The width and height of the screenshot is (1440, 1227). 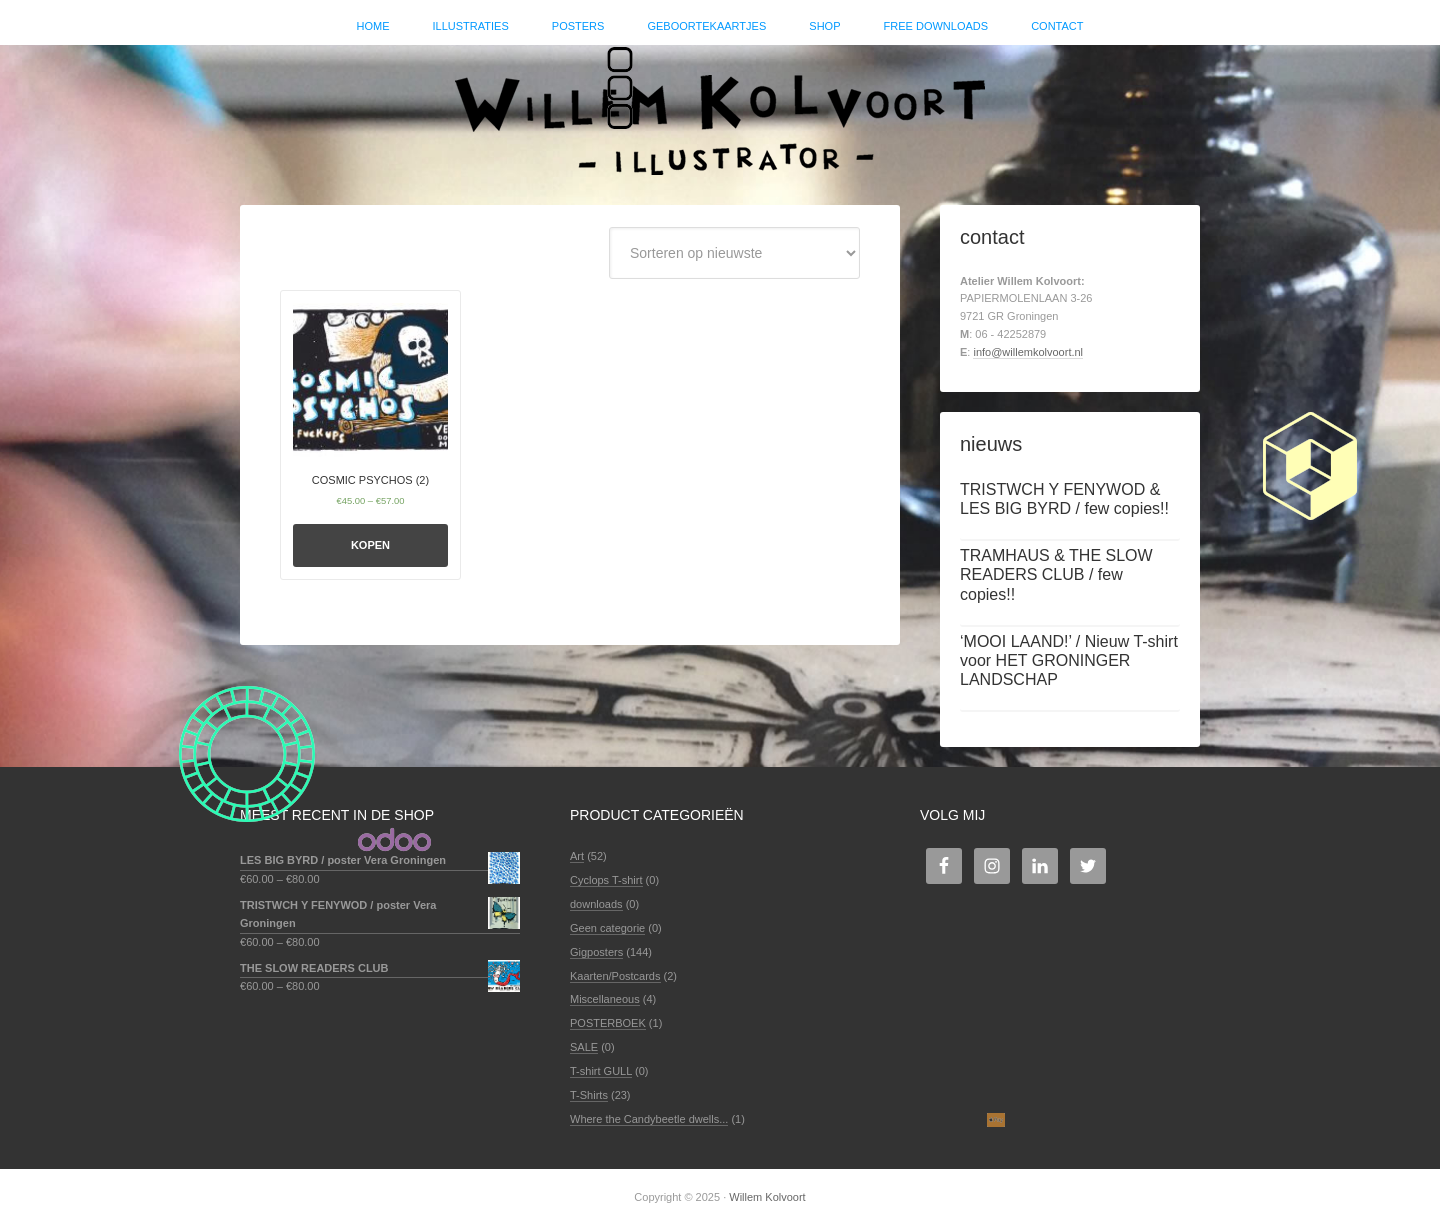 I want to click on blackmagic design company logo, so click(x=620, y=88).